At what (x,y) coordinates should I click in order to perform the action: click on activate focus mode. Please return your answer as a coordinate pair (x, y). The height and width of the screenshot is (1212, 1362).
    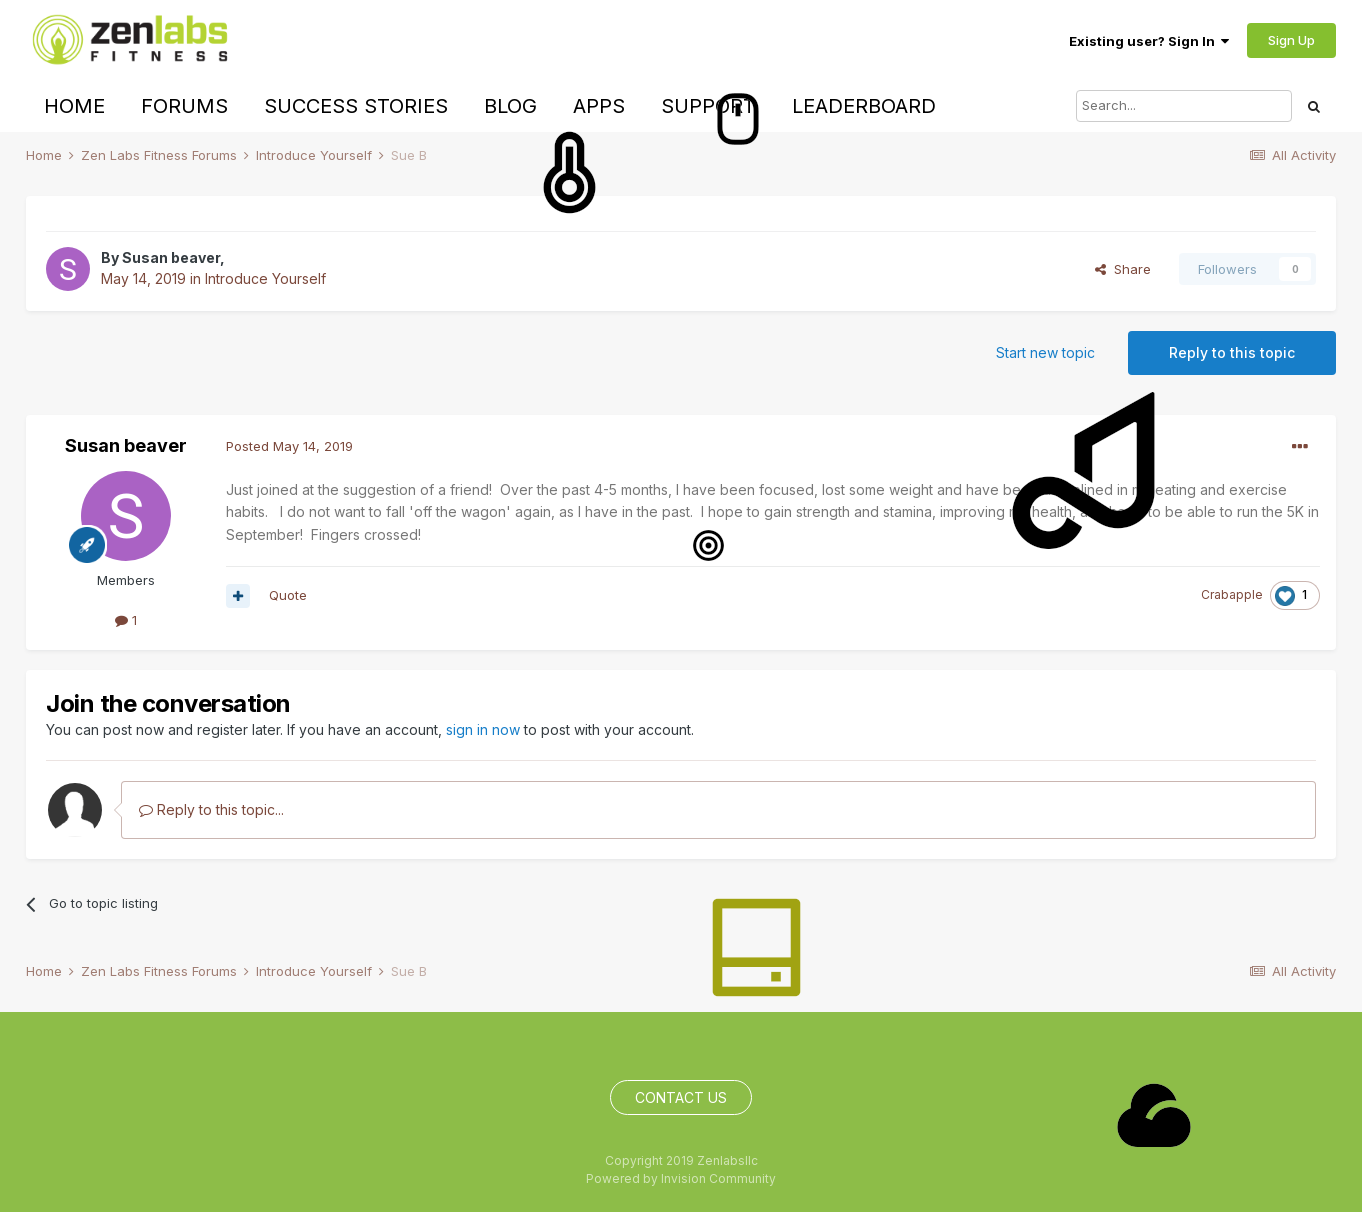
    Looking at the image, I should click on (708, 545).